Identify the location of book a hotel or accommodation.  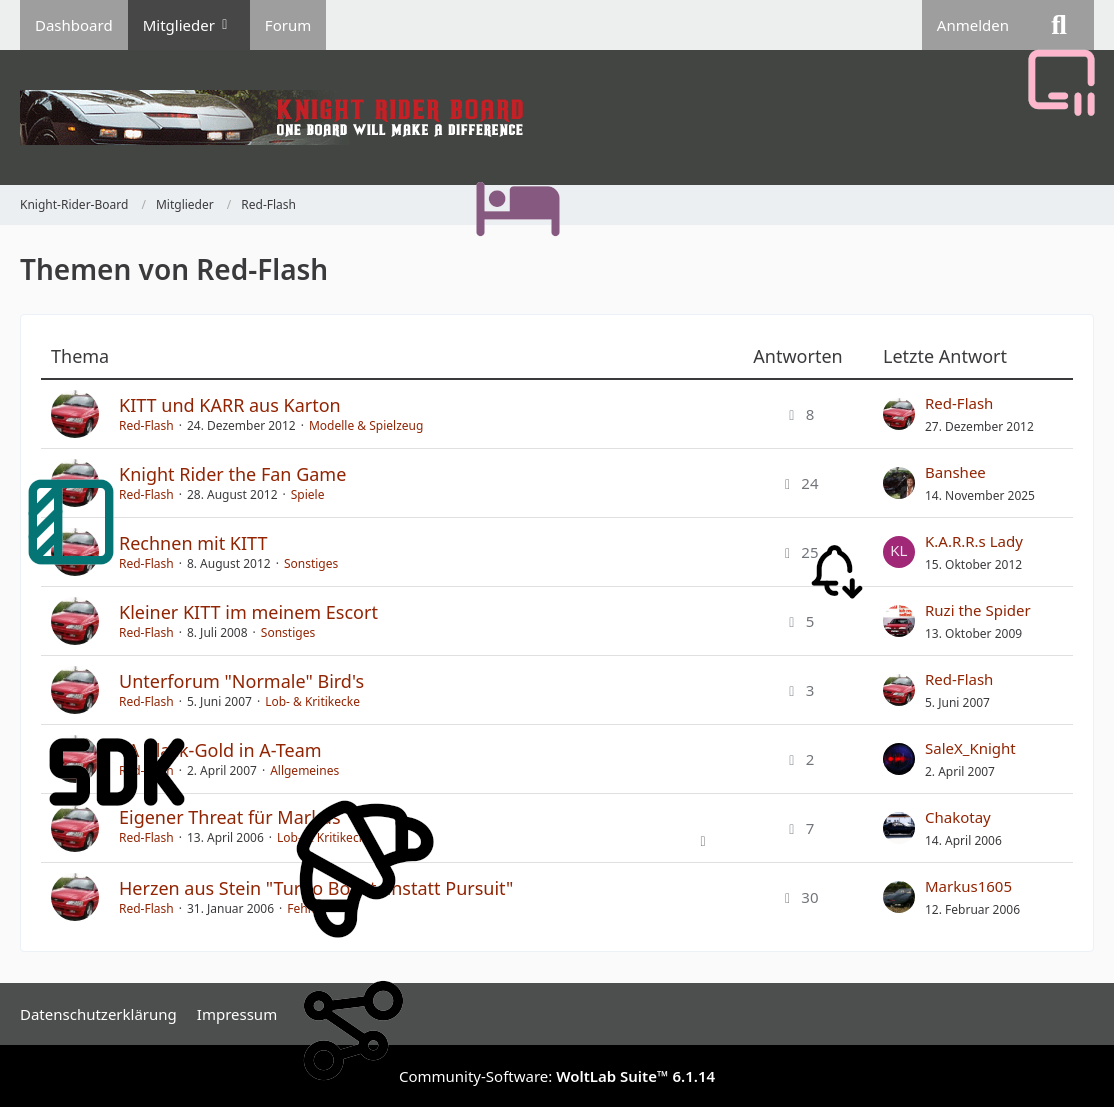
(518, 207).